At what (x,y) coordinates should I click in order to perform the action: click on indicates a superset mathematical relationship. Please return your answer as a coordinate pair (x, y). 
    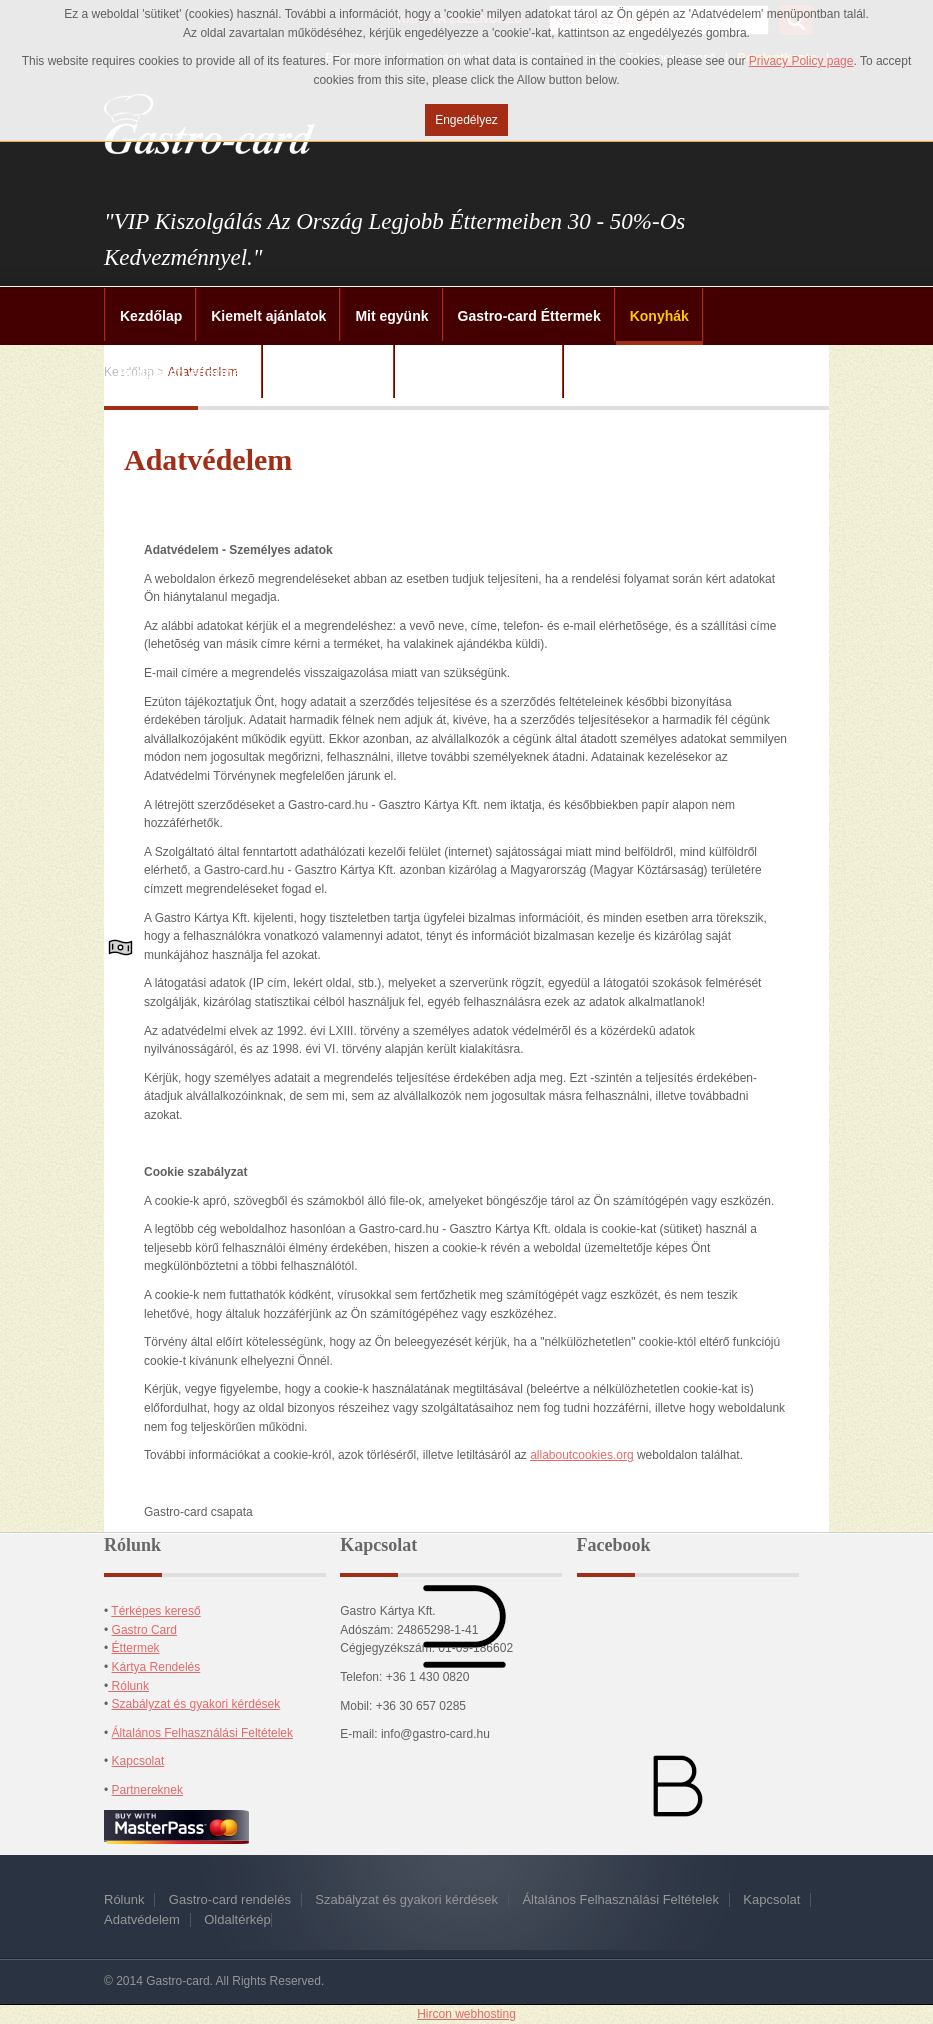
    Looking at the image, I should click on (462, 1628).